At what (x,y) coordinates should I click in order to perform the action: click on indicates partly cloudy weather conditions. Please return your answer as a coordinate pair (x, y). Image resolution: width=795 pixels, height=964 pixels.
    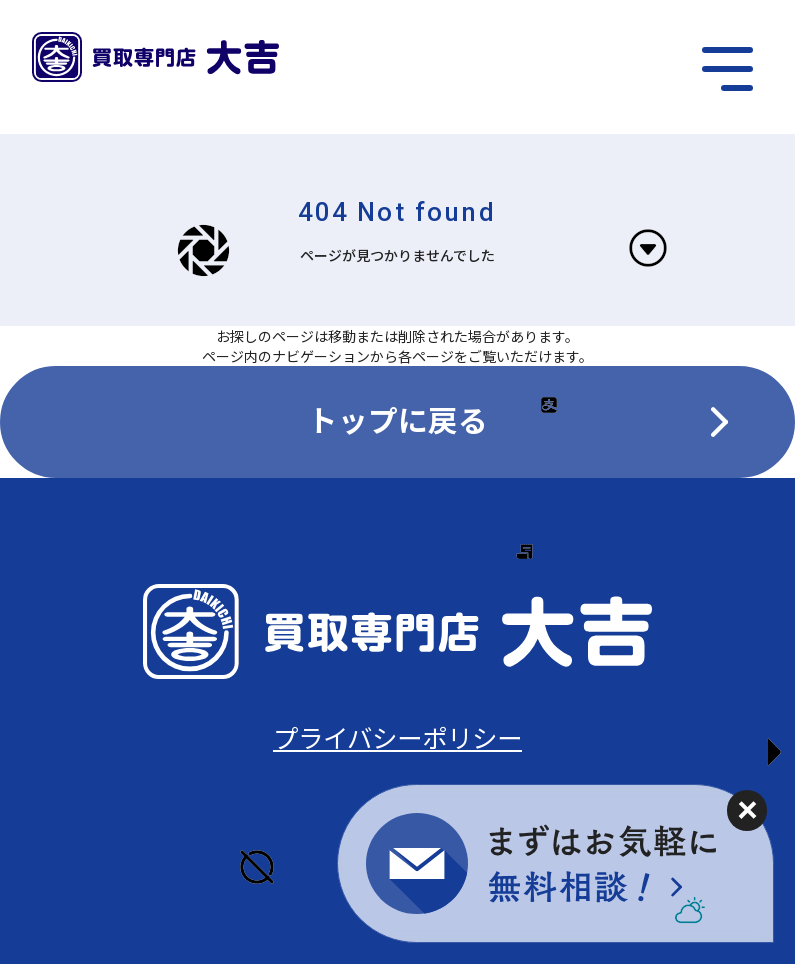
    Looking at the image, I should click on (690, 910).